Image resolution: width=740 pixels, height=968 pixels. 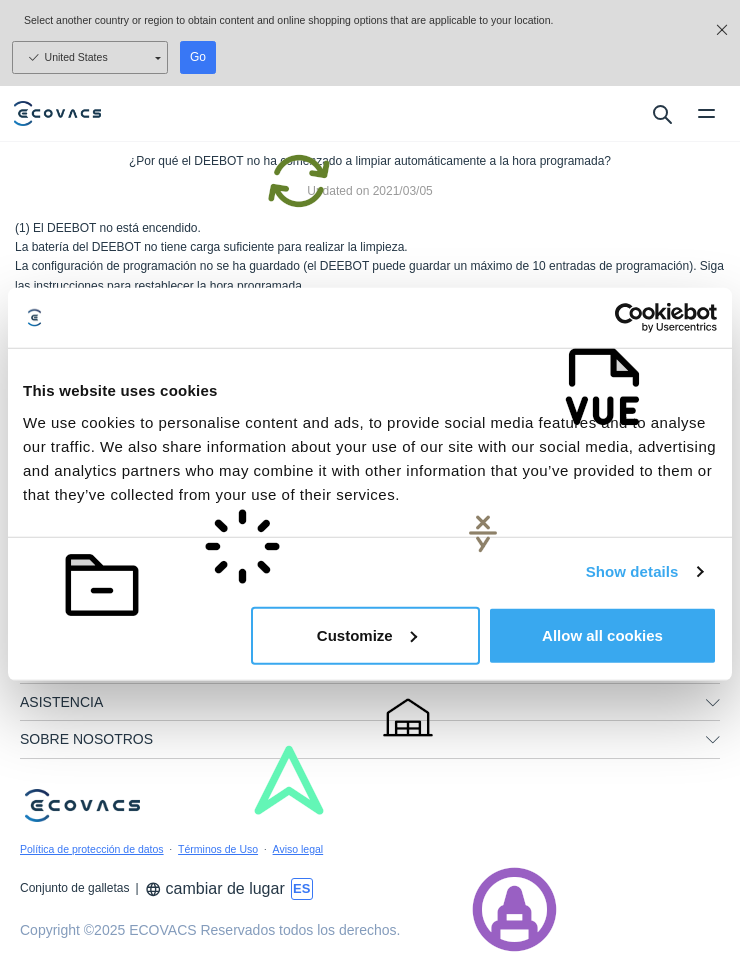 I want to click on sync data across devices, so click(x=299, y=181).